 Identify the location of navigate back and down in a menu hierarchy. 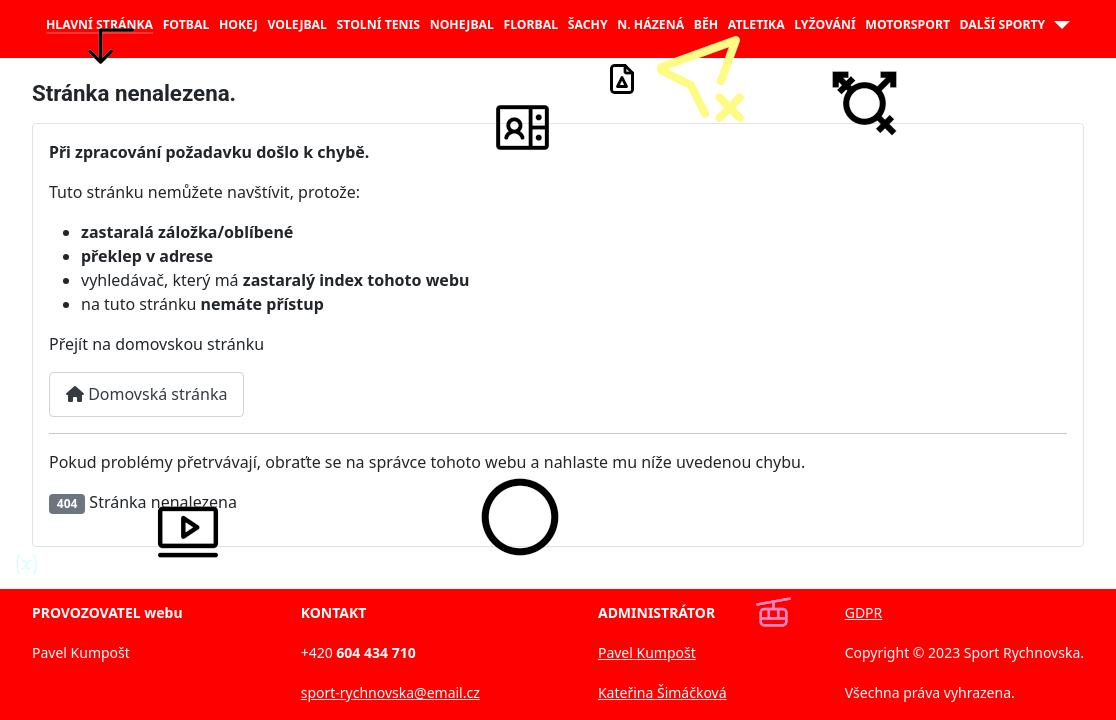
(109, 42).